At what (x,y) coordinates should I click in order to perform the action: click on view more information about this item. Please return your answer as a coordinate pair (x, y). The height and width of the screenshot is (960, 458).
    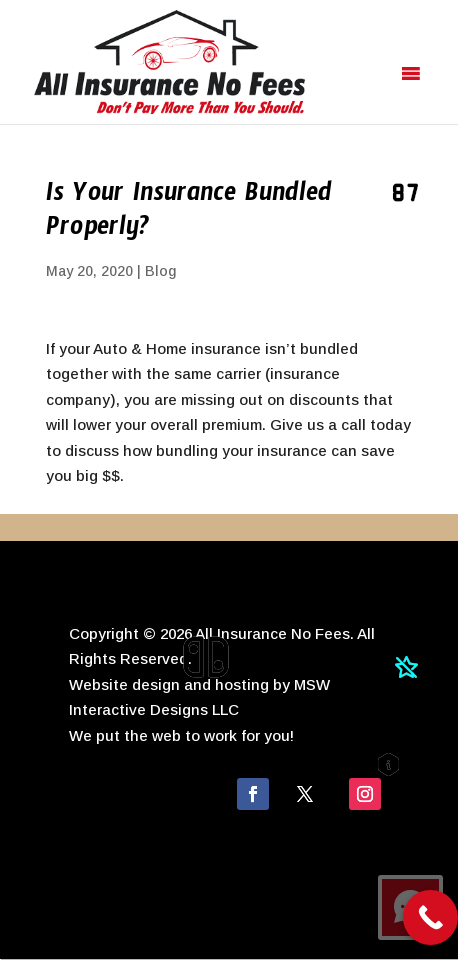
    Looking at the image, I should click on (388, 764).